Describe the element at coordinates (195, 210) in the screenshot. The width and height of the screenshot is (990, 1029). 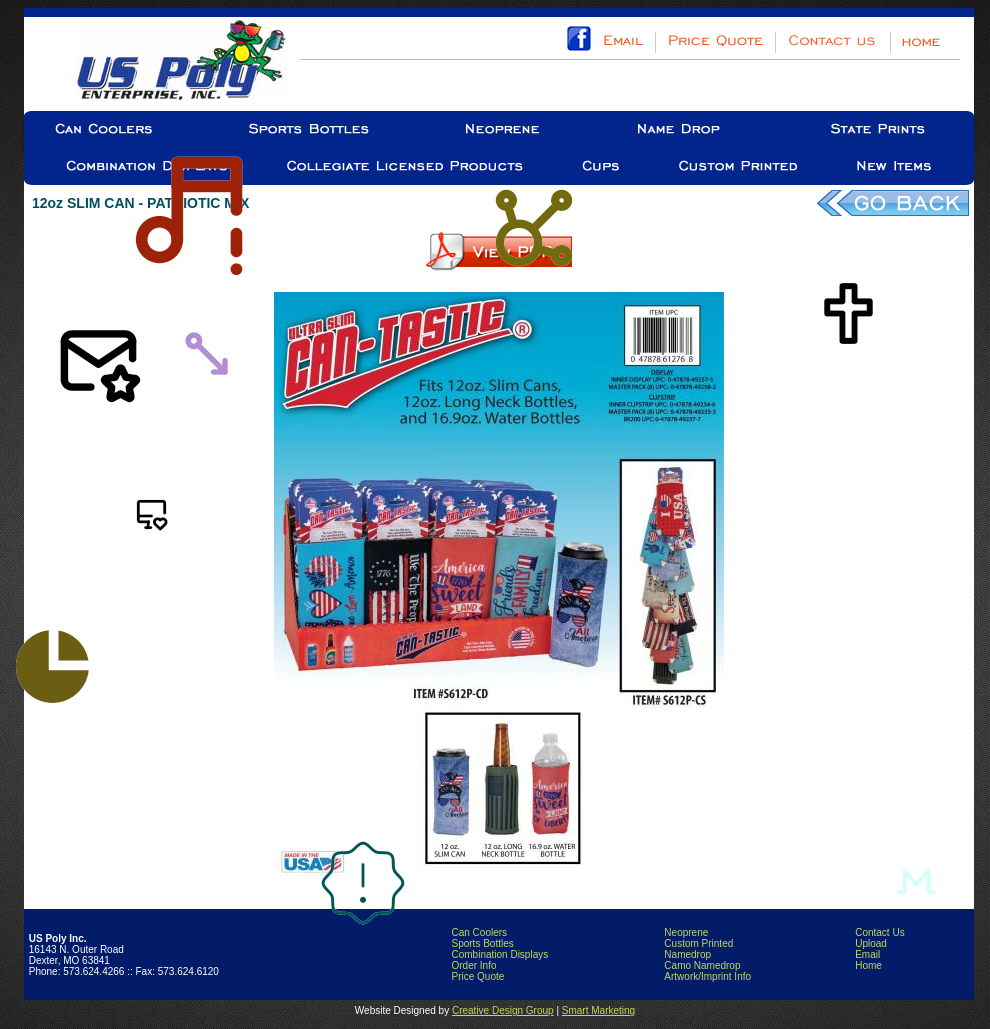
I see `music playback error or issue` at that location.